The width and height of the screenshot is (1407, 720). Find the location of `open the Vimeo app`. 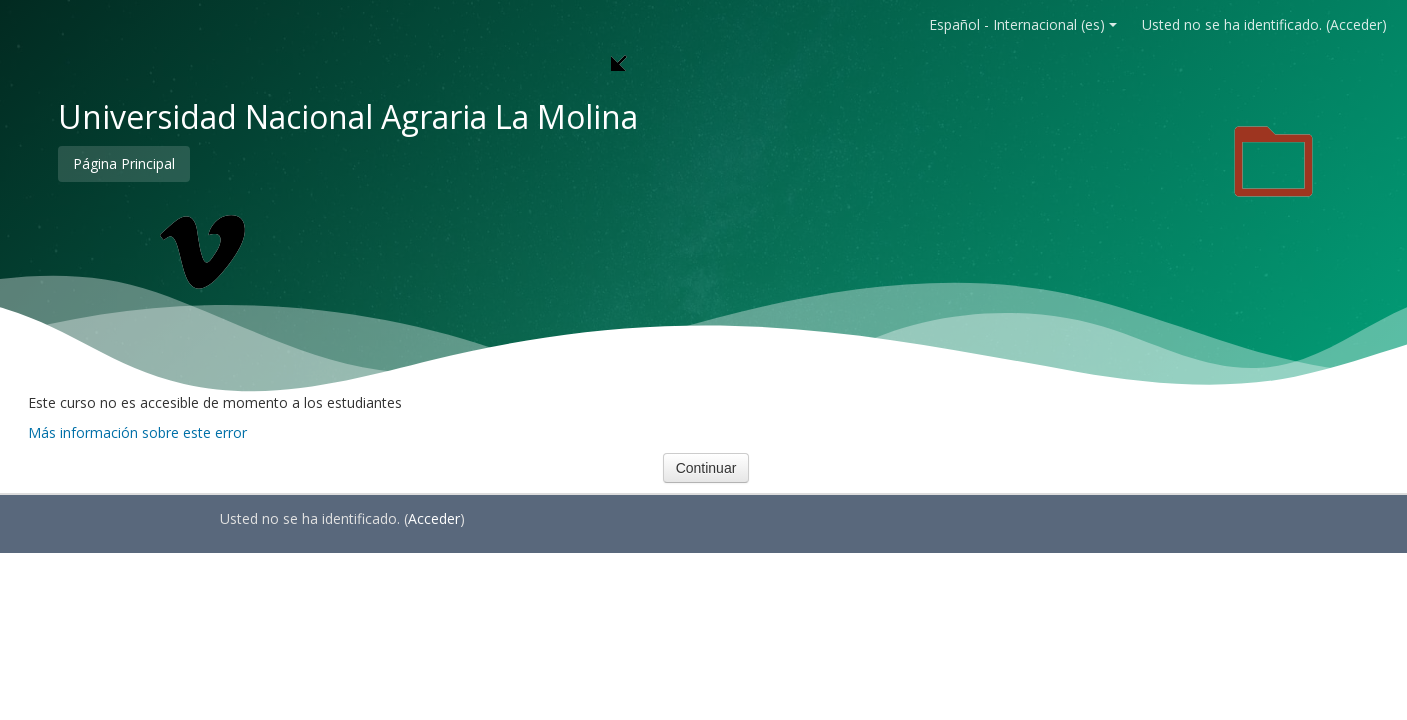

open the Vimeo app is located at coordinates (204, 251).